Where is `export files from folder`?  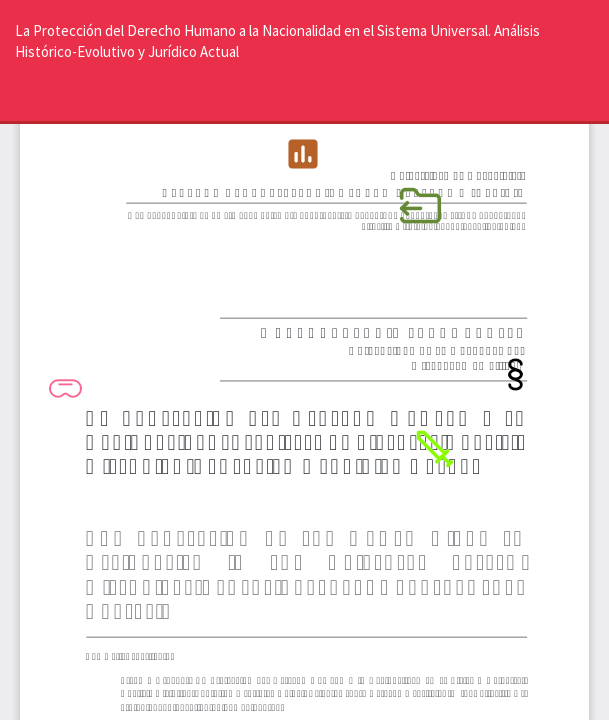 export files from folder is located at coordinates (420, 206).